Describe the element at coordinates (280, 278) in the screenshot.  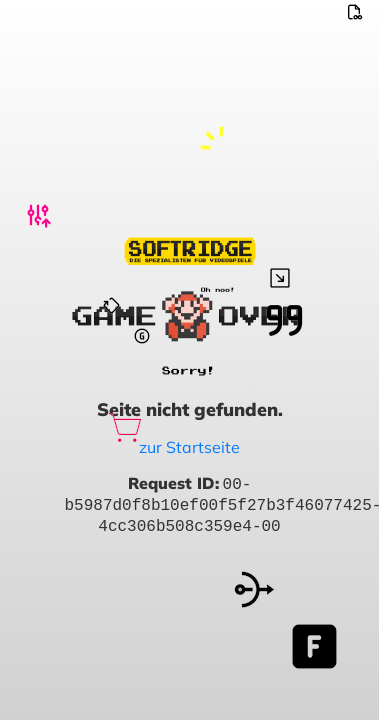
I see `navigate to the next item diagonally` at that location.